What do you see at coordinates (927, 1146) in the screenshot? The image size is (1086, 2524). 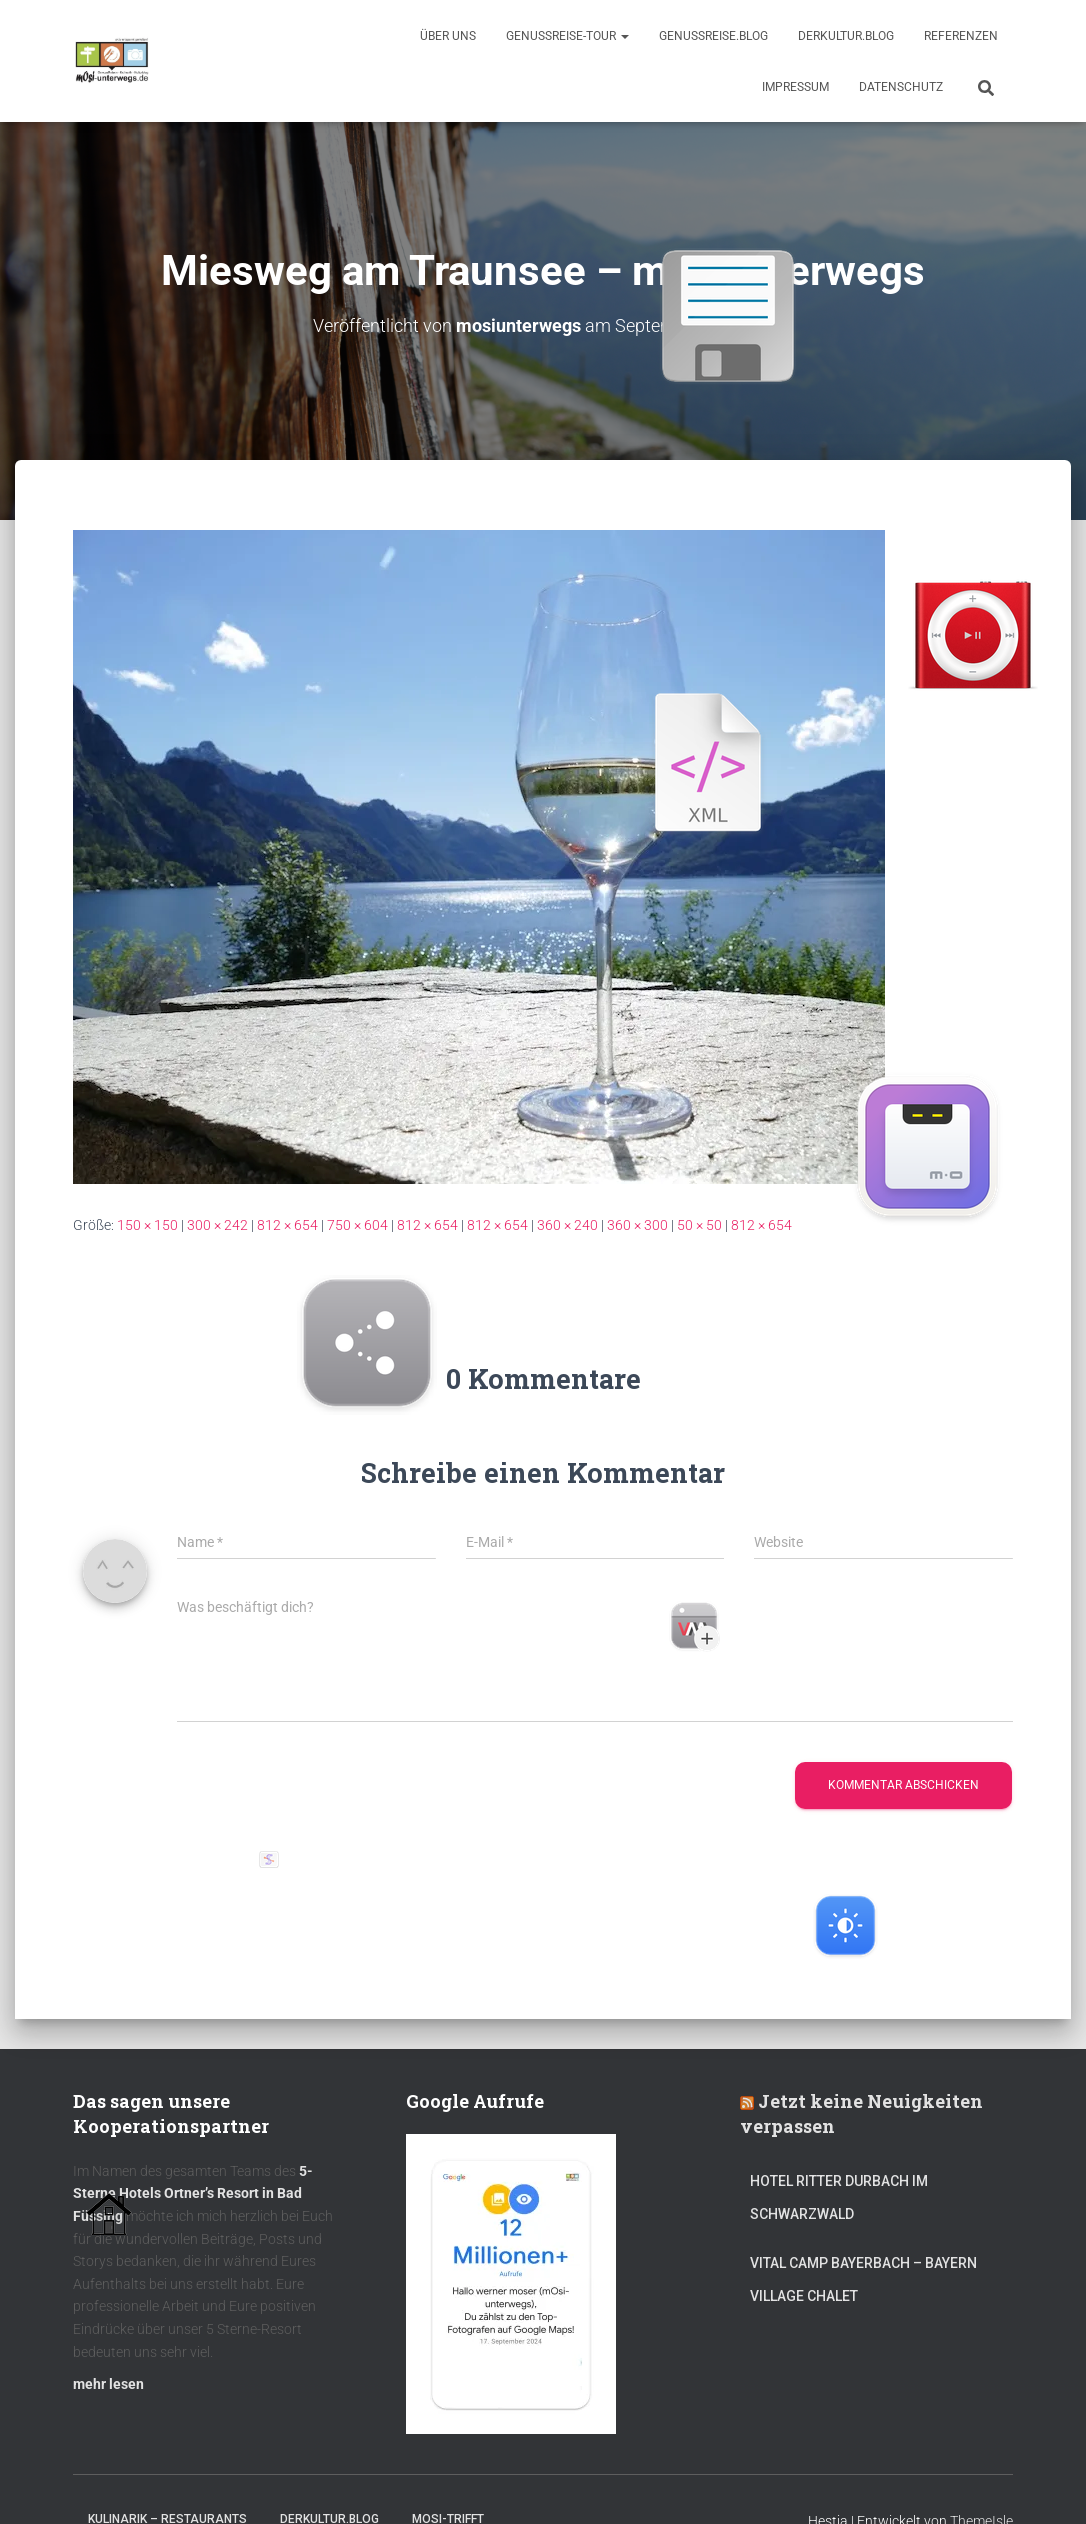 I see `open motrix download manager` at bounding box center [927, 1146].